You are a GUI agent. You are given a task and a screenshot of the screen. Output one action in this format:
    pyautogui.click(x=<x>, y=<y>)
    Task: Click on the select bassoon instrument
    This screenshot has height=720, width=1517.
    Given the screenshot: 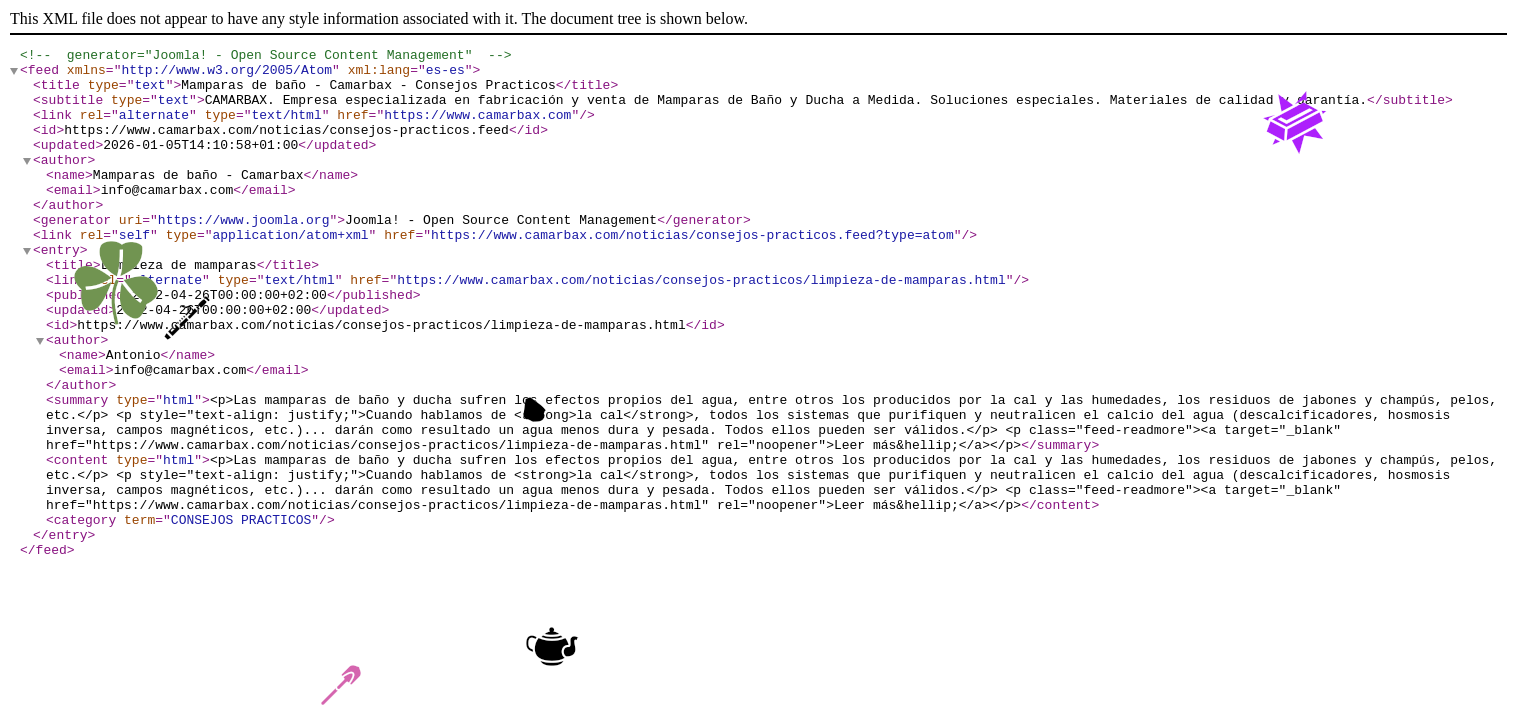 What is the action you would take?
    pyautogui.click(x=187, y=318)
    